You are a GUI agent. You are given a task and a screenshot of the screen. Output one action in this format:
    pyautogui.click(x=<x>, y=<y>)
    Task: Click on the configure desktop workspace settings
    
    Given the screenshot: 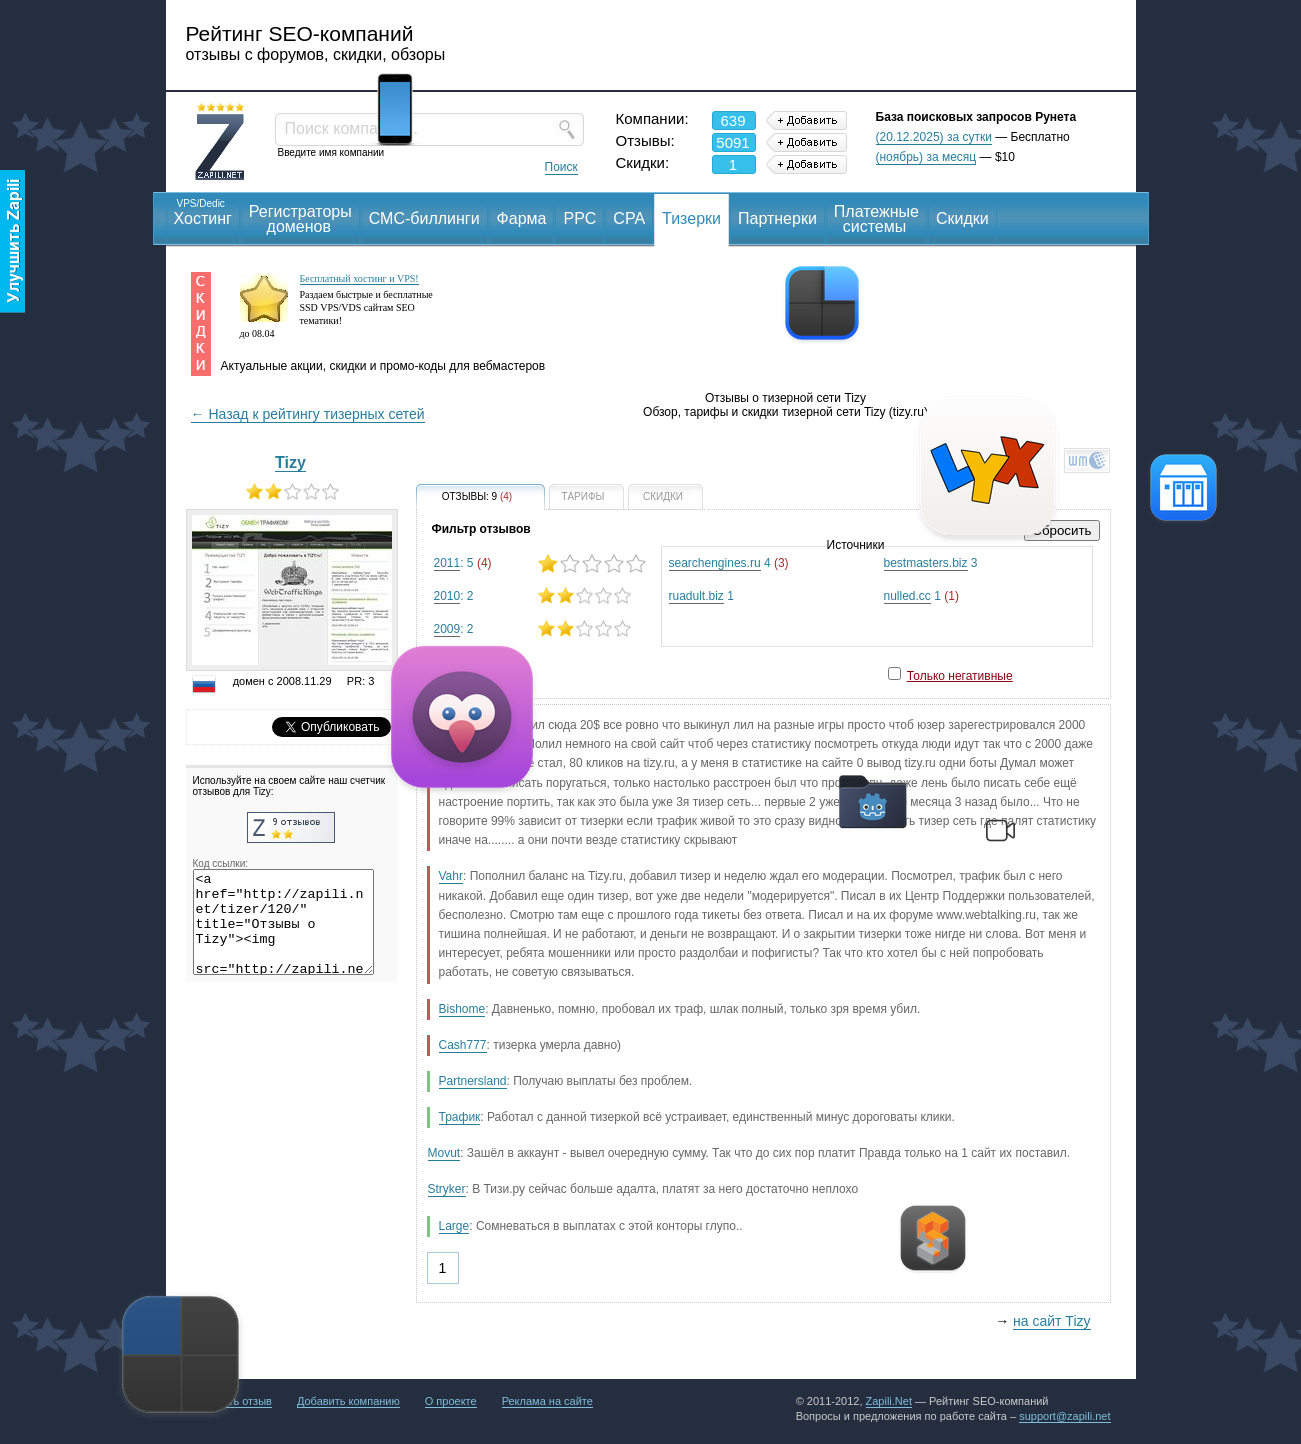 What is the action you would take?
    pyautogui.click(x=180, y=1356)
    